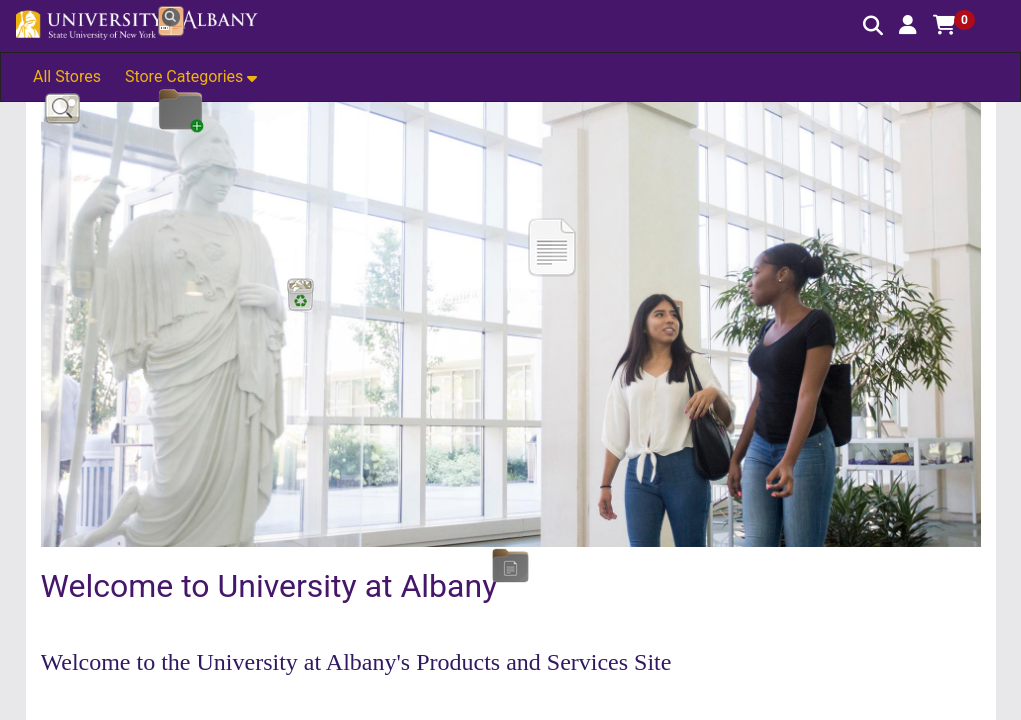 The width and height of the screenshot is (1021, 720). Describe the element at coordinates (552, 247) in the screenshot. I see `open a text file` at that location.